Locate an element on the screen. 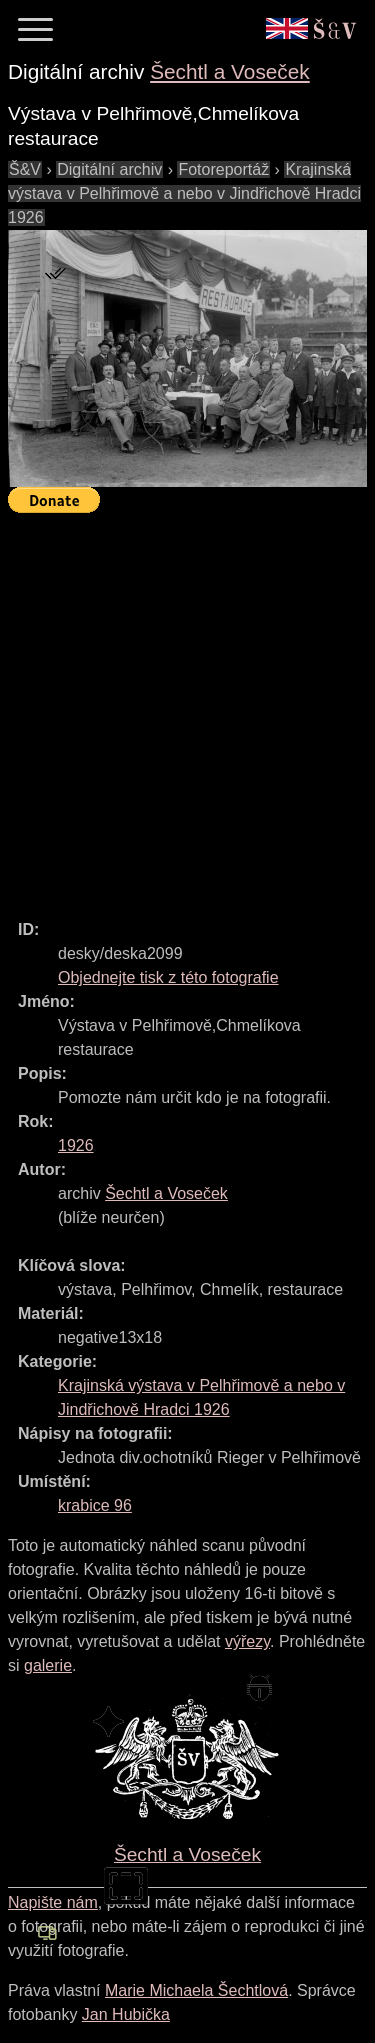 This screenshot has height=2043, width=375. manage connected devices is located at coordinates (47, 1933).